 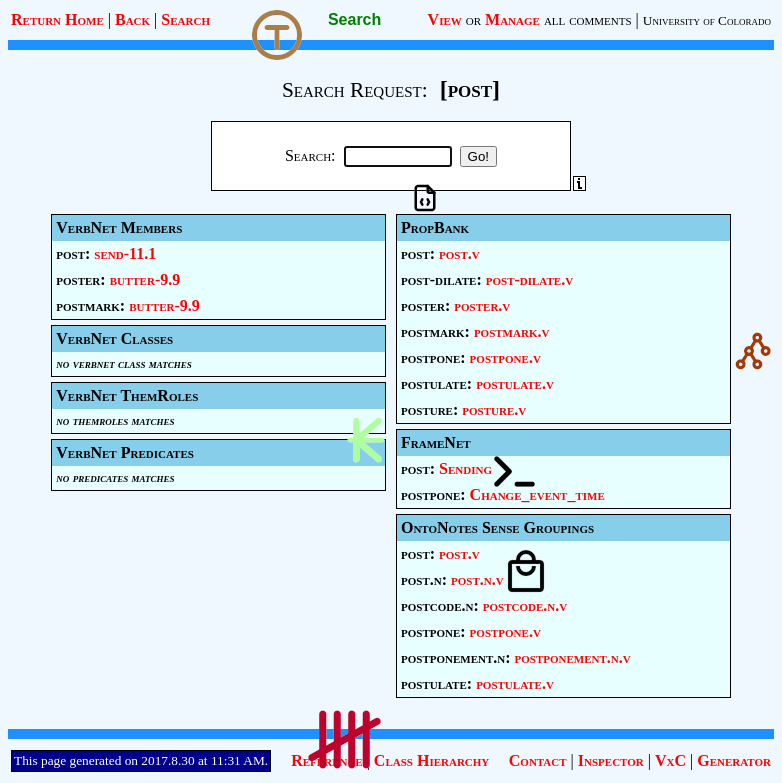 What do you see at coordinates (425, 198) in the screenshot?
I see `view source code file` at bounding box center [425, 198].